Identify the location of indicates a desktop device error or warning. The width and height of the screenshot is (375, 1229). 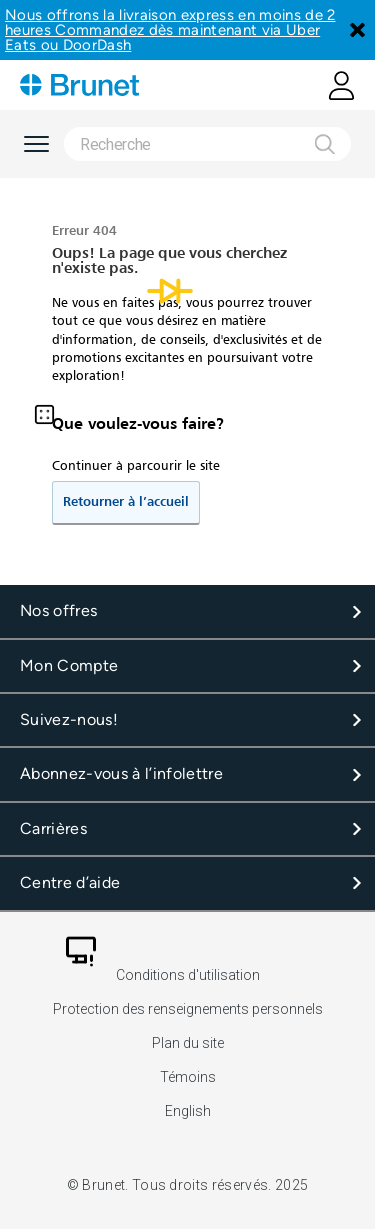
(81, 950).